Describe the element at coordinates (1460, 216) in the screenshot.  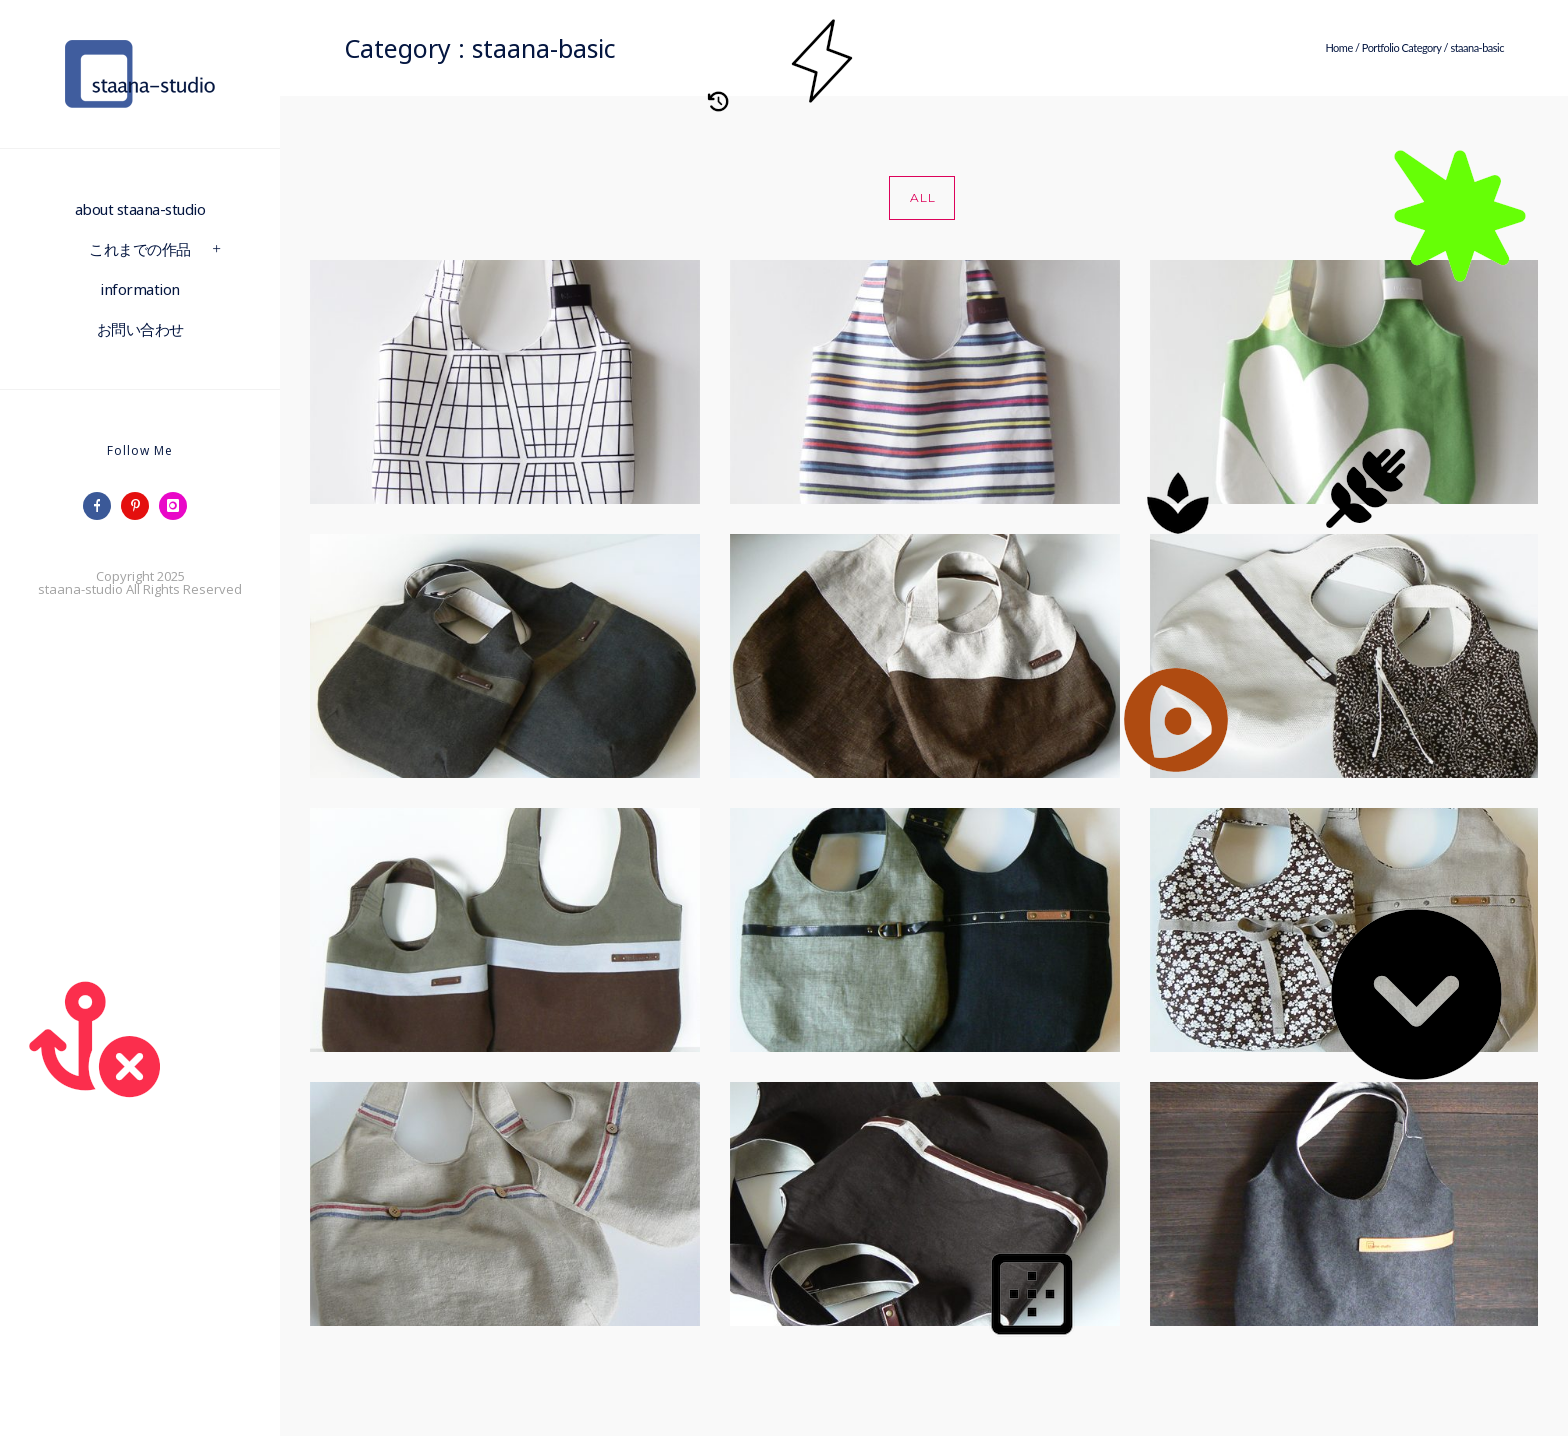
I see `indicates a new or featured item` at that location.